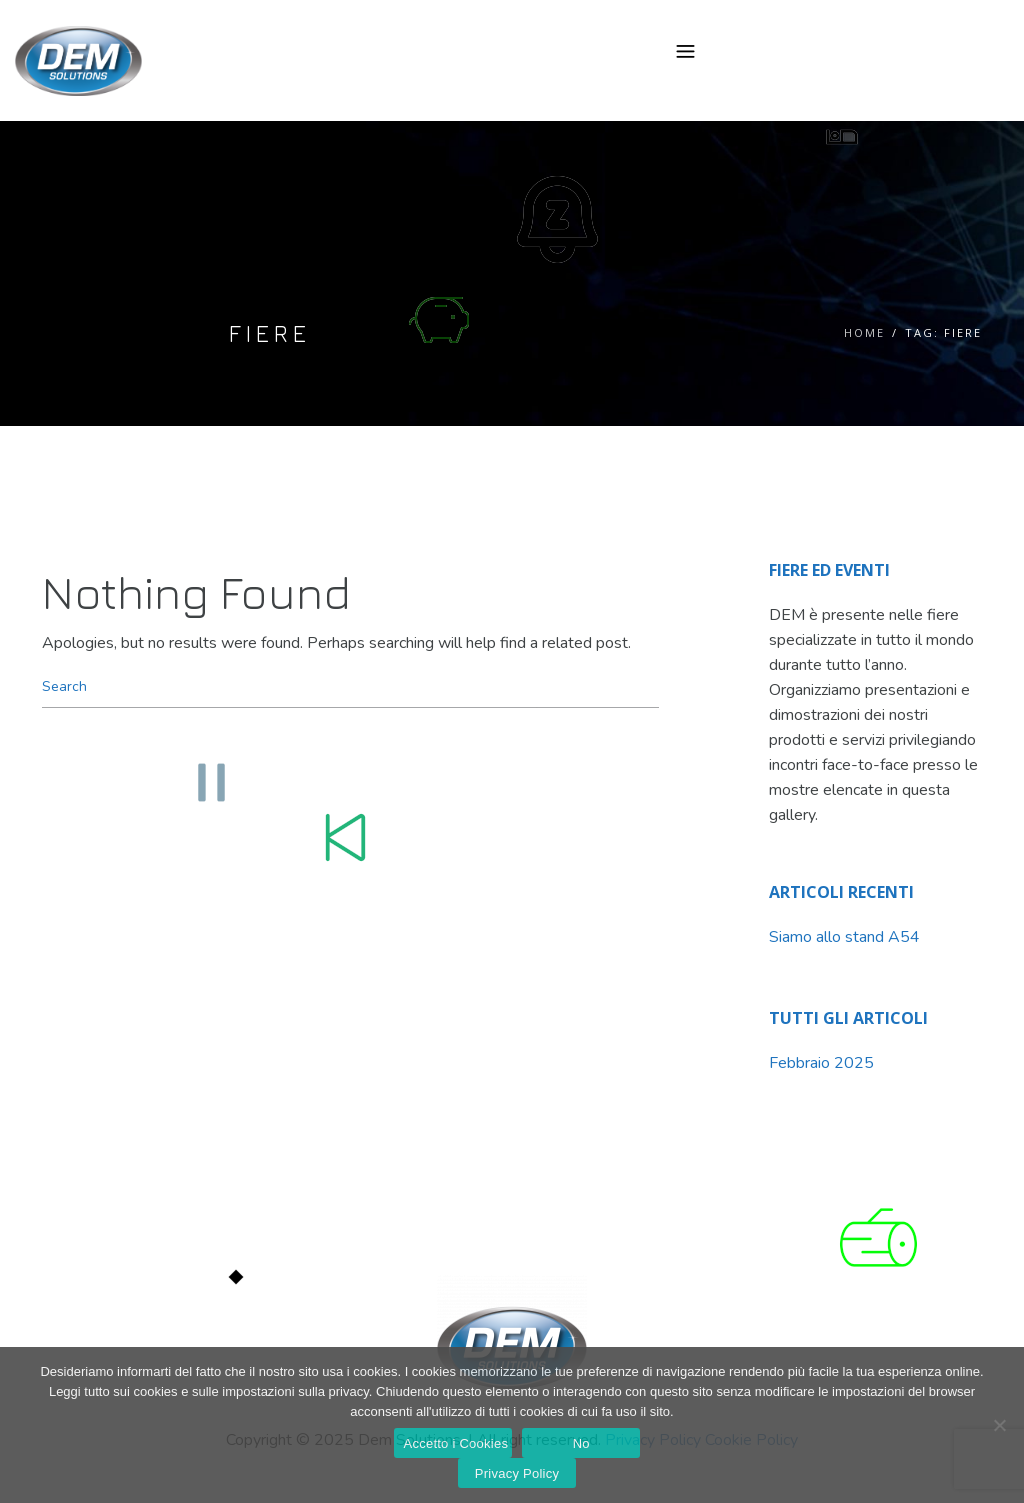  What do you see at coordinates (211, 782) in the screenshot?
I see `pause media playback` at bounding box center [211, 782].